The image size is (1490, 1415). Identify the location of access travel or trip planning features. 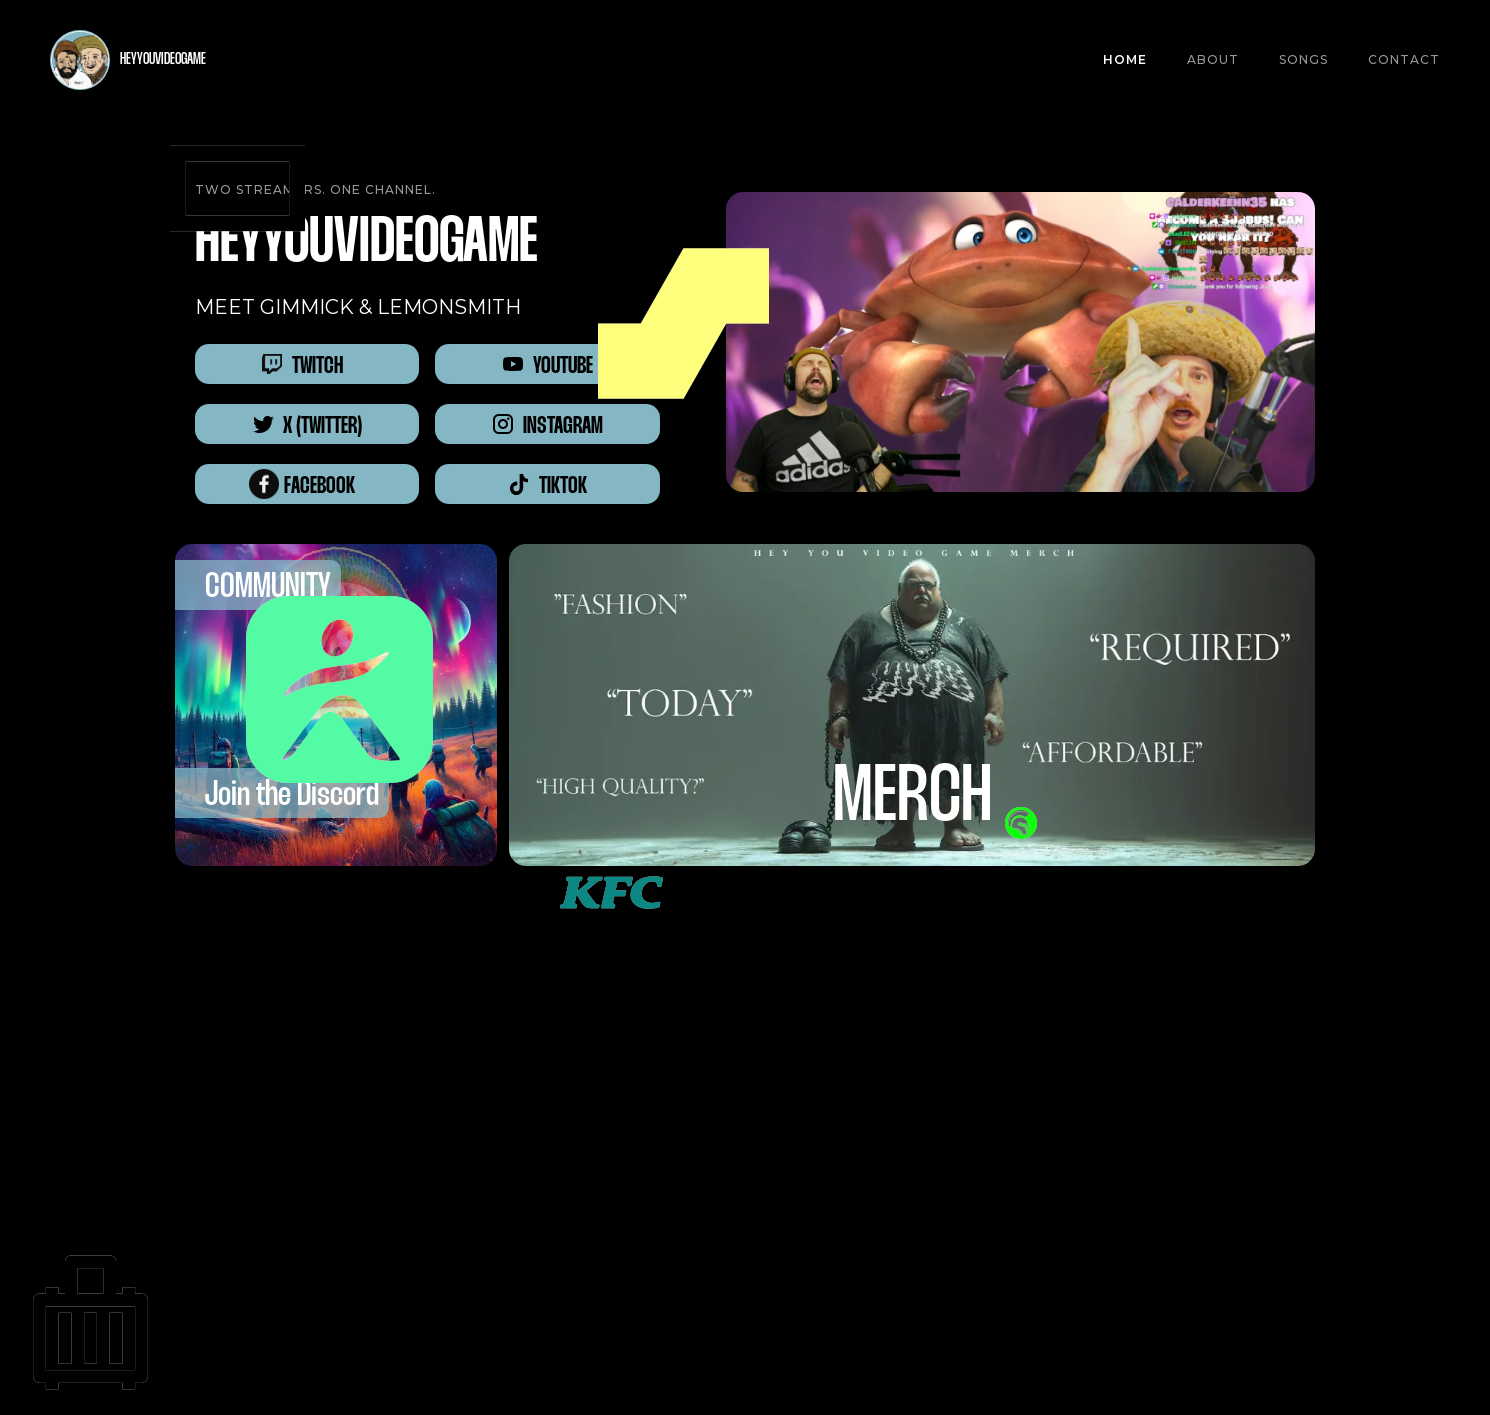
(90, 1325).